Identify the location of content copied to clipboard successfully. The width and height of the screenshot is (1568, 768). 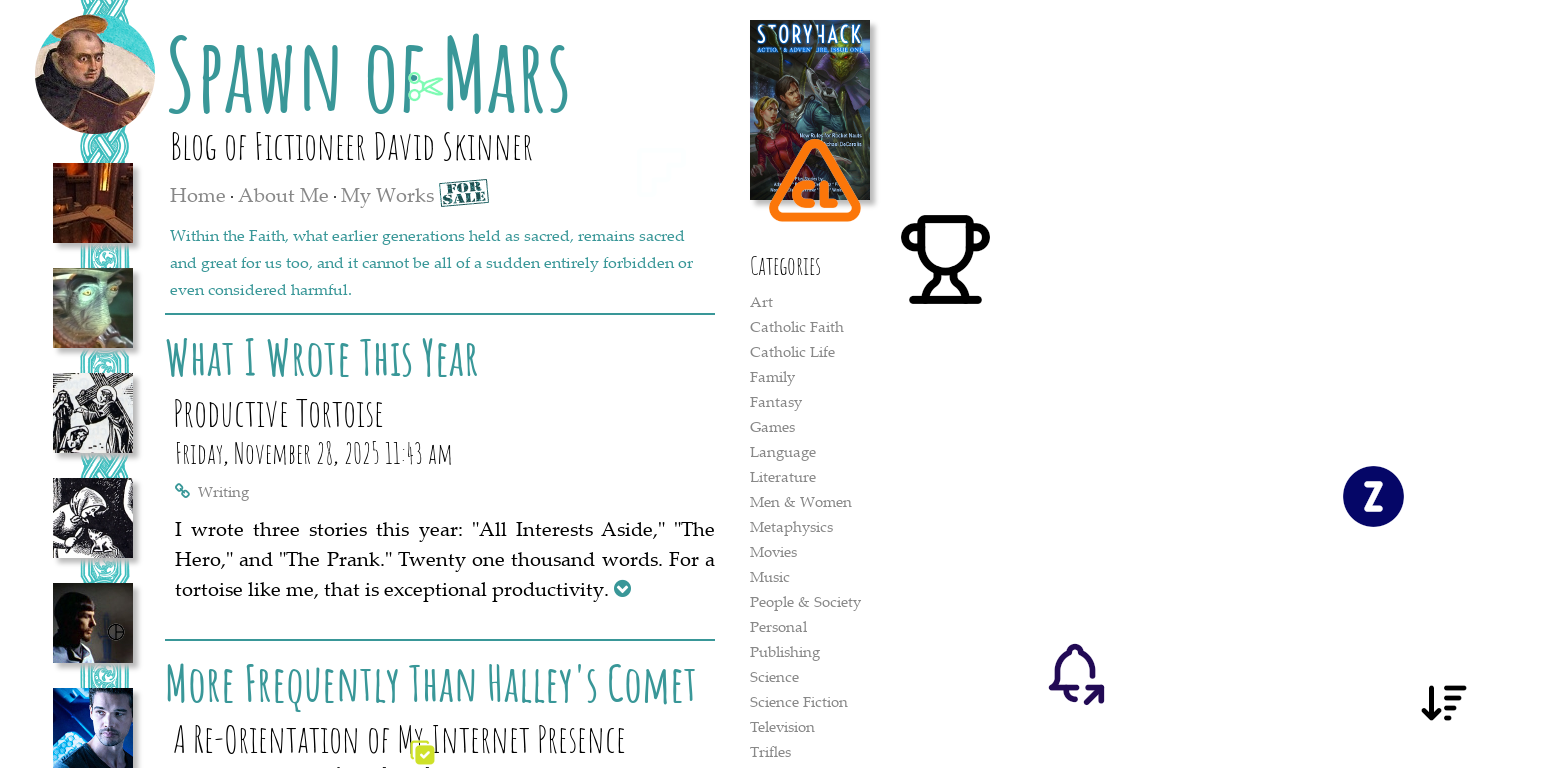
(422, 752).